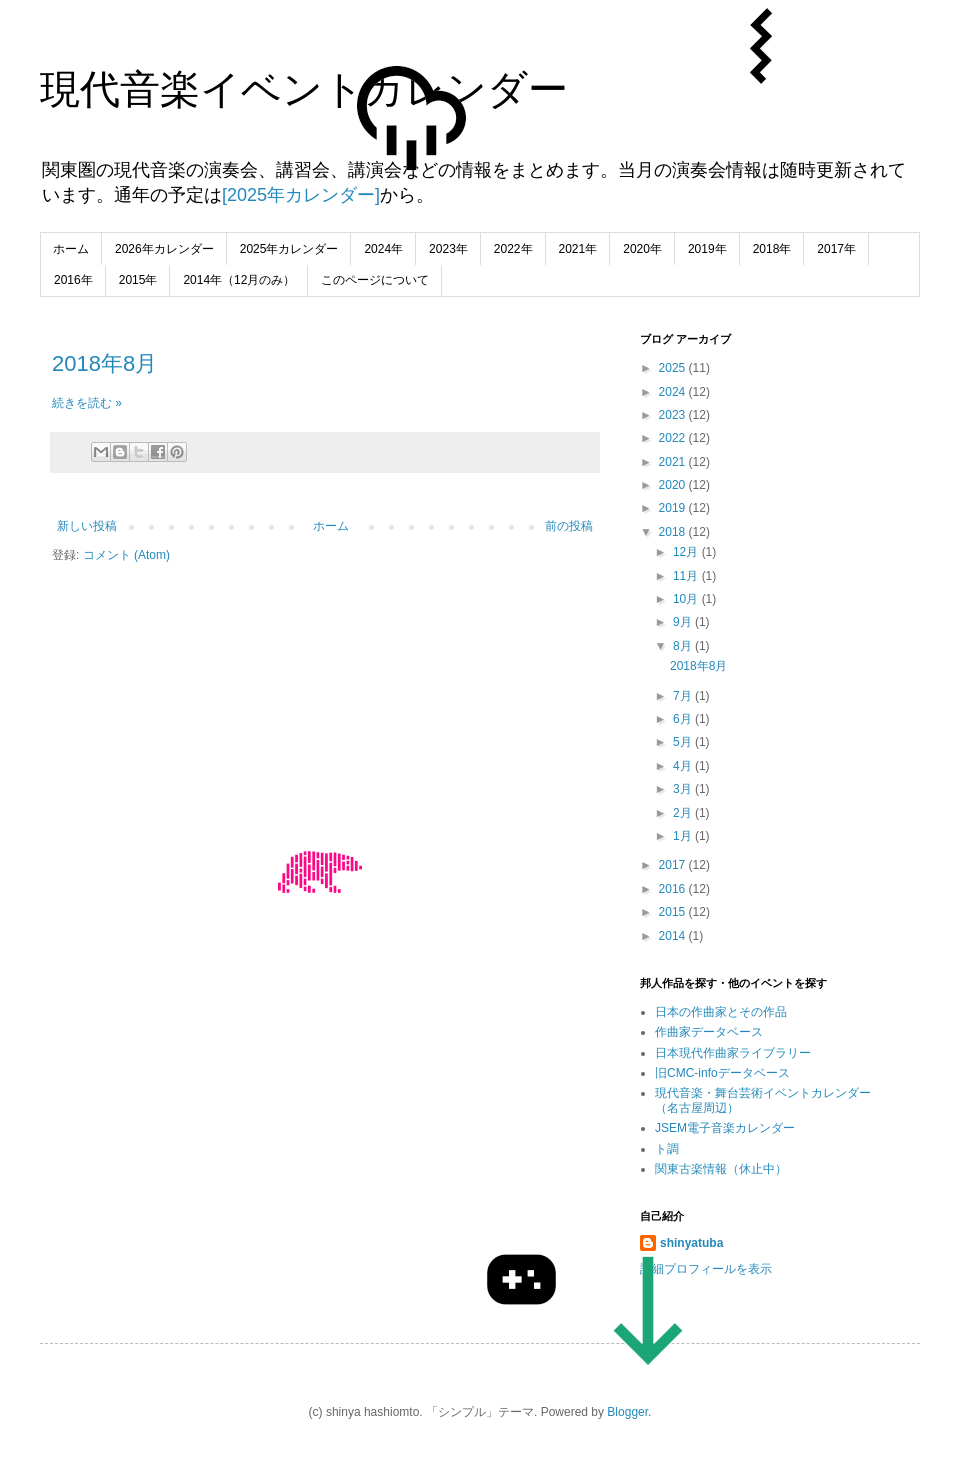 The width and height of the screenshot is (960, 1460). Describe the element at coordinates (521, 1279) in the screenshot. I see `open gaming or games section` at that location.